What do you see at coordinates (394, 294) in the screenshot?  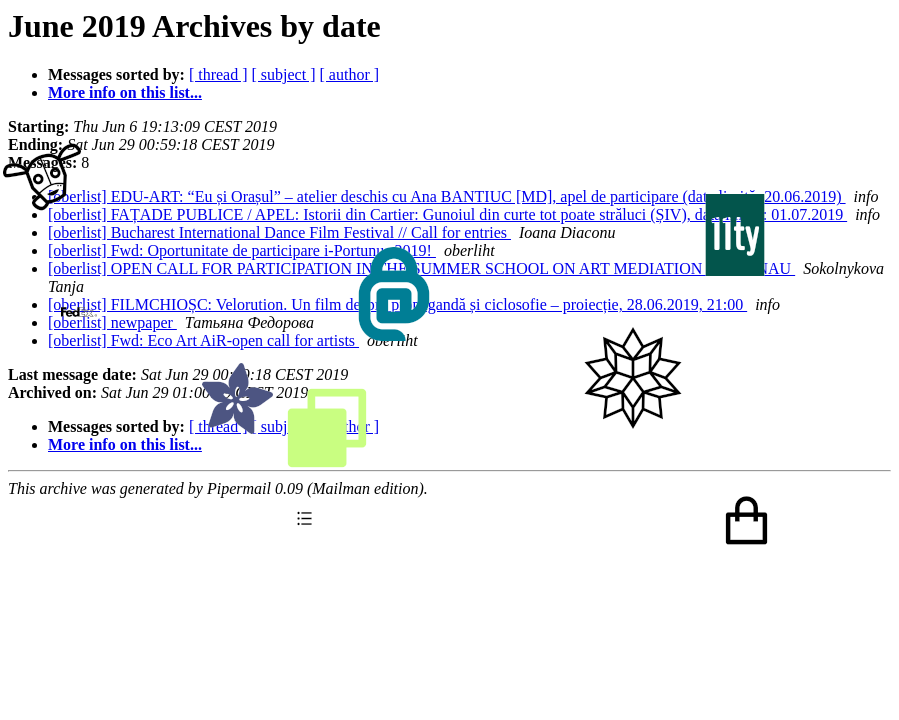 I see `open addy.io email alias service` at bounding box center [394, 294].